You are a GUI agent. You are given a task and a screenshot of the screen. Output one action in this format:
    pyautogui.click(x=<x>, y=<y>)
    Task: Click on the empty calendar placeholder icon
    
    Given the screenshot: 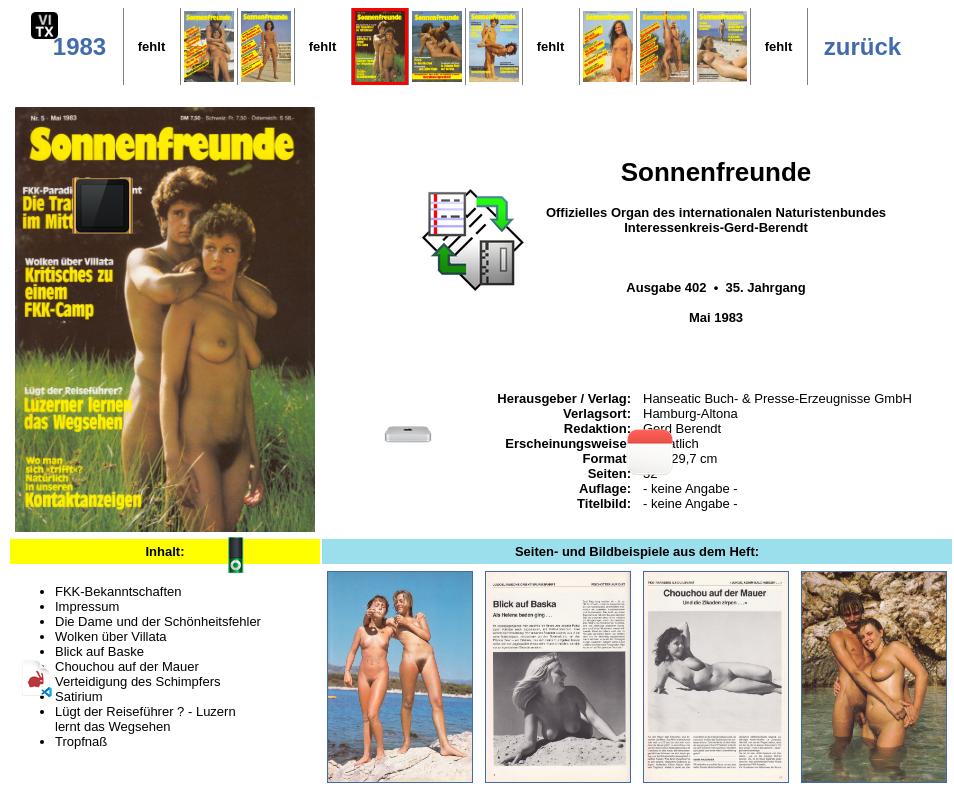 What is the action you would take?
    pyautogui.click(x=650, y=452)
    